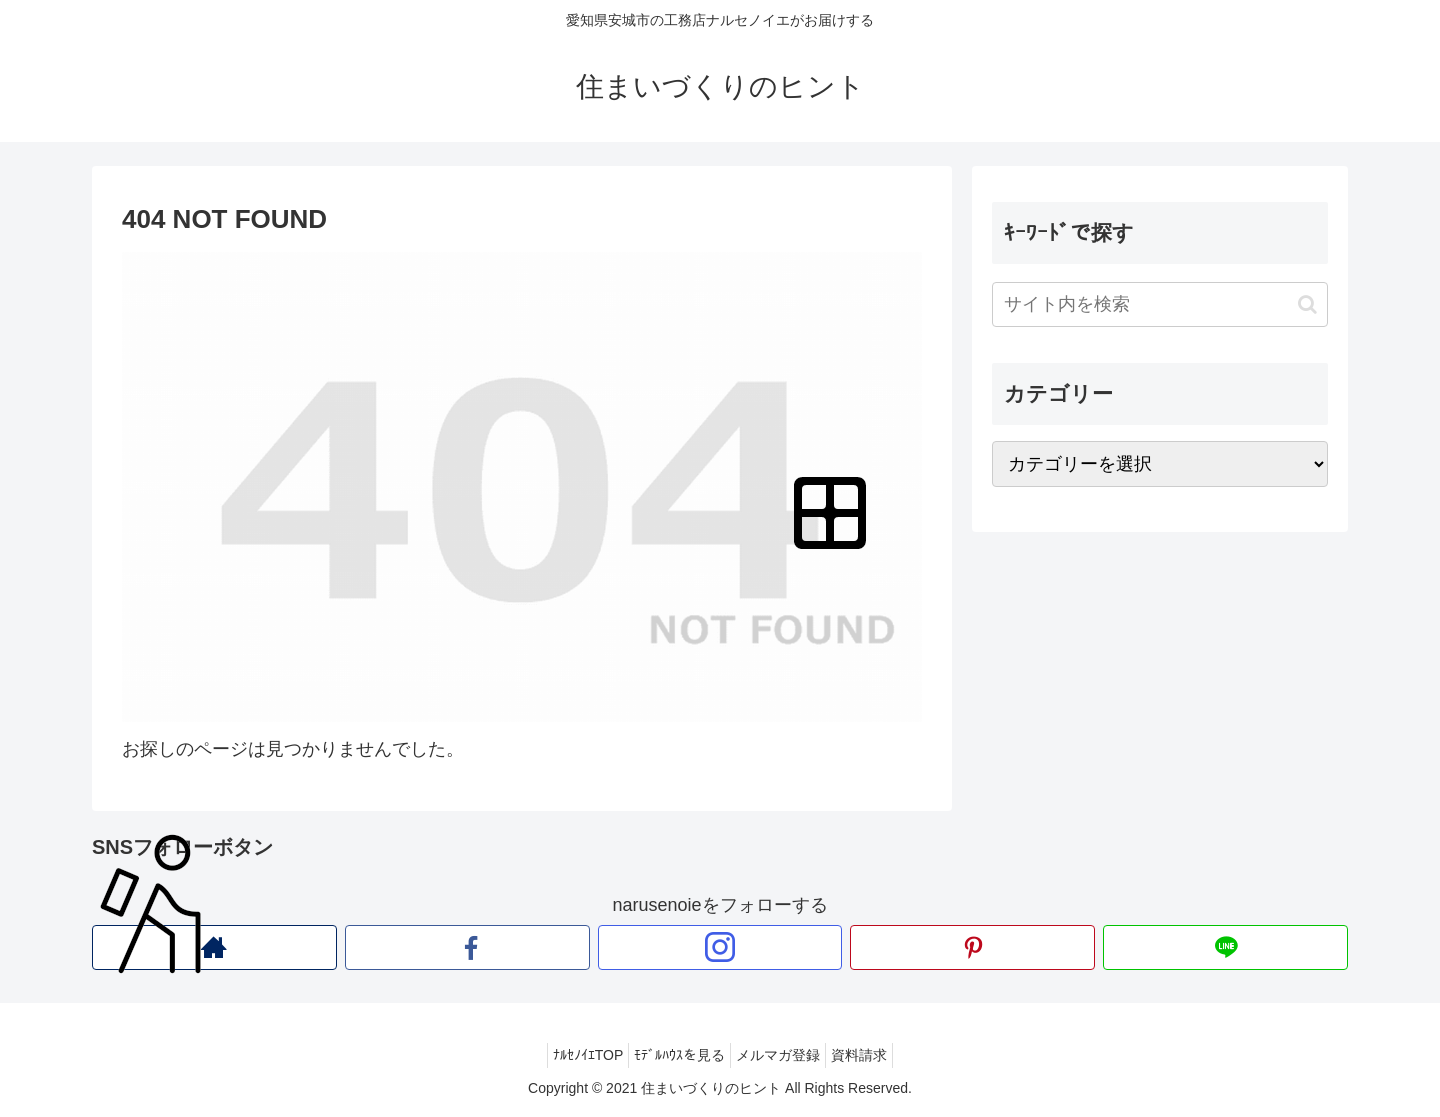  What do you see at coordinates (830, 513) in the screenshot?
I see `apply borders to all cells in a table or grid` at bounding box center [830, 513].